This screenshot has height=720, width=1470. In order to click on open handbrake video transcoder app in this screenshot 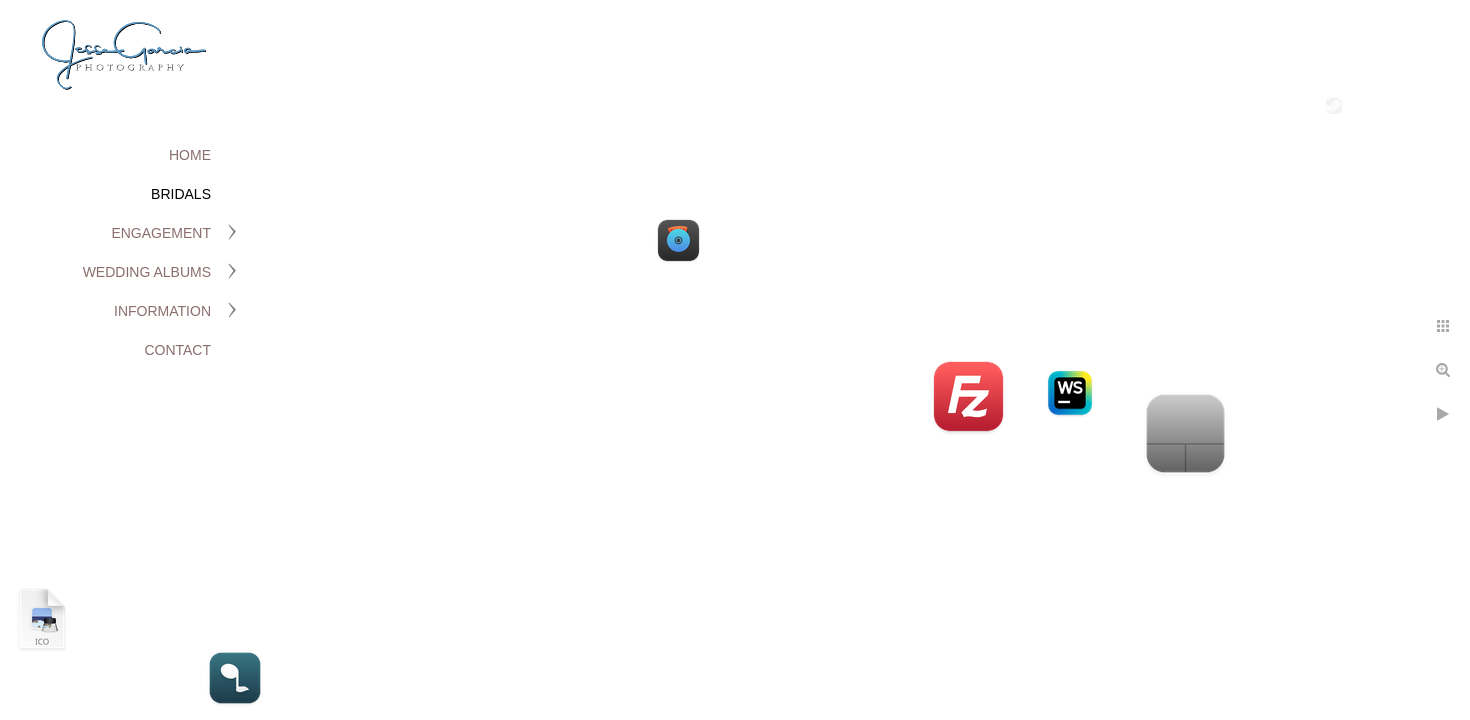, I will do `click(678, 240)`.